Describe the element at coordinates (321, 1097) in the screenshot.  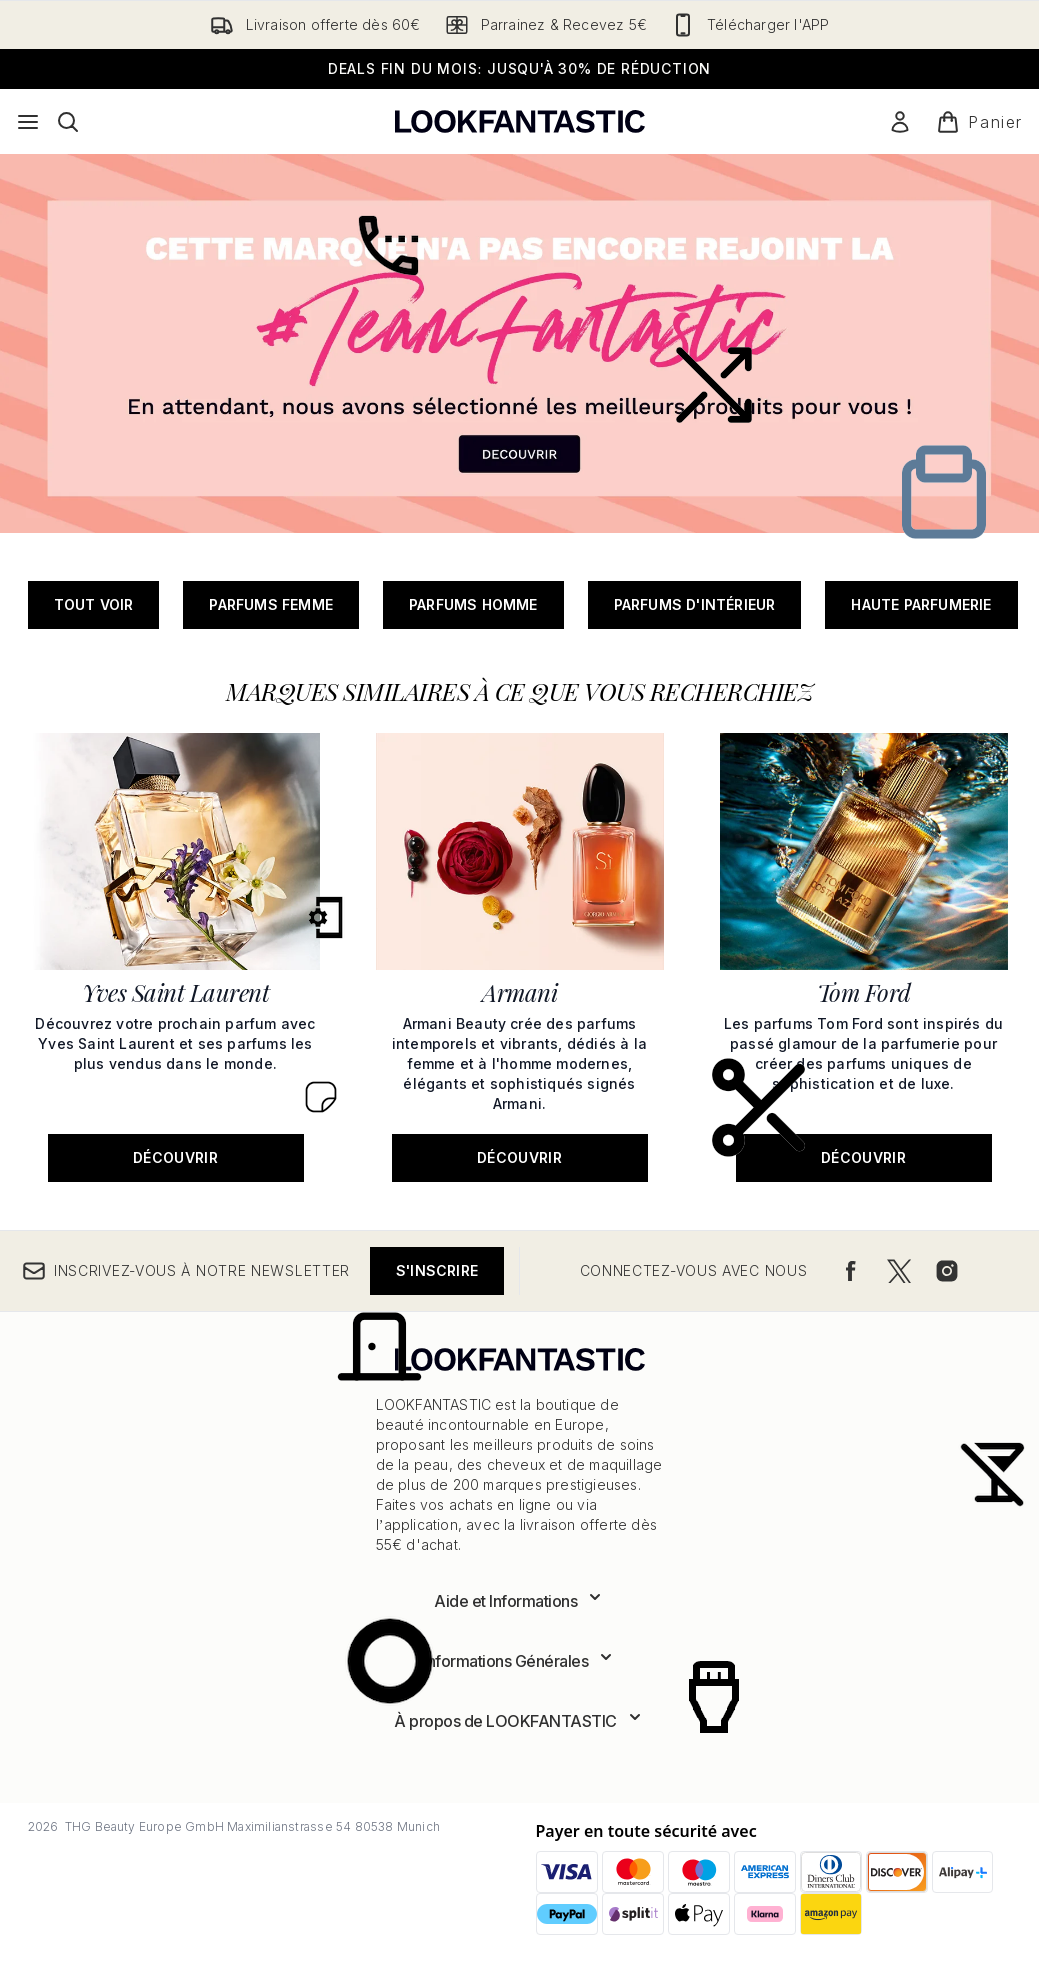
I see `add a sticker to your message` at that location.